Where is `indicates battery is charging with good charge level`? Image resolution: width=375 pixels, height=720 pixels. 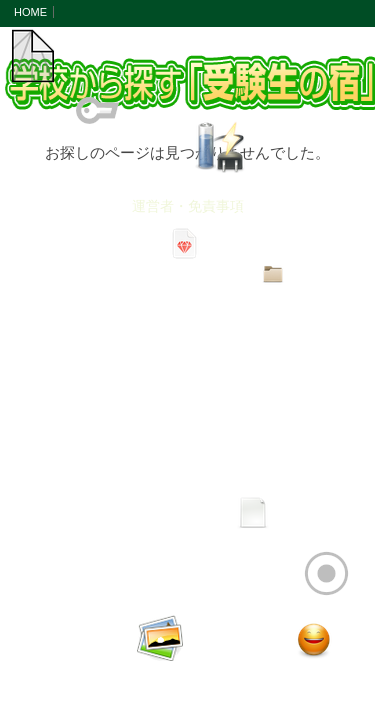
indicates battery is charging with good charge level is located at coordinates (218, 146).